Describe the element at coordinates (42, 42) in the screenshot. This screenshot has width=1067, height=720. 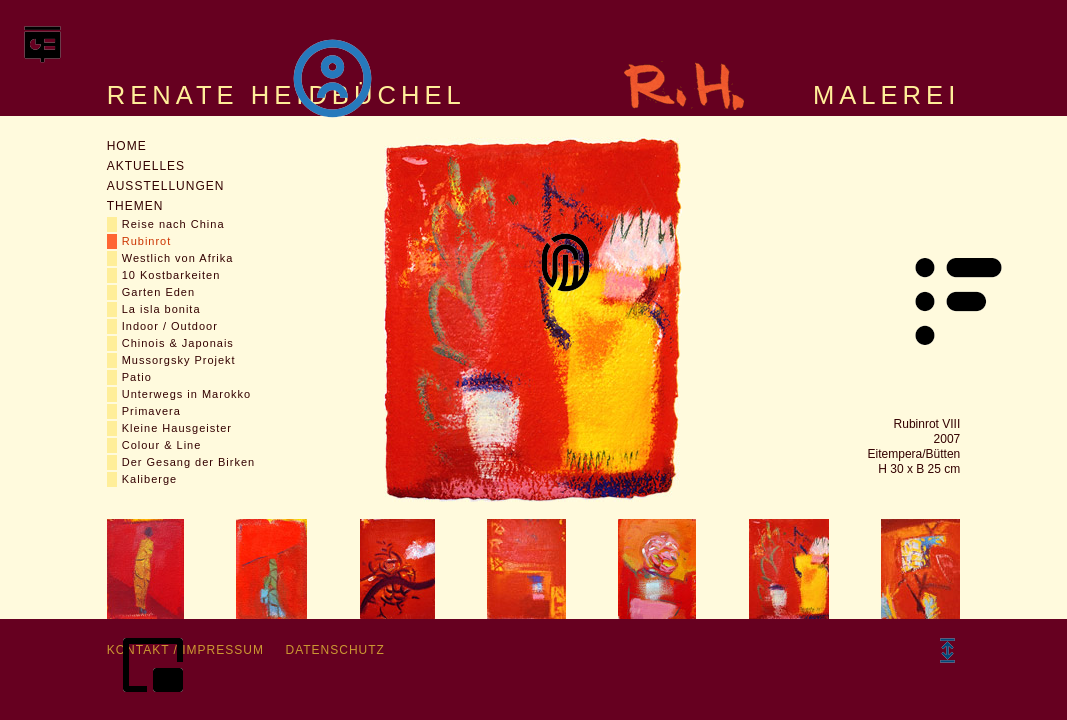
I see `start a presentation slideshow` at that location.